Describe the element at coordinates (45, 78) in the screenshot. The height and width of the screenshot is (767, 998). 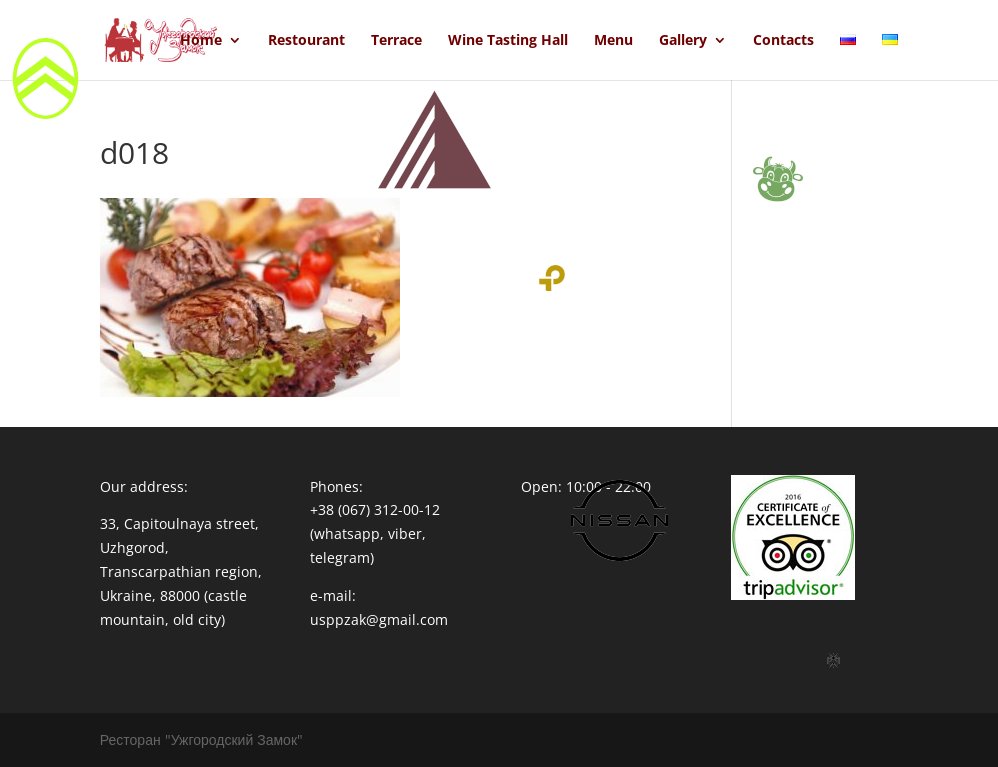
I see `citroën brand logo` at that location.